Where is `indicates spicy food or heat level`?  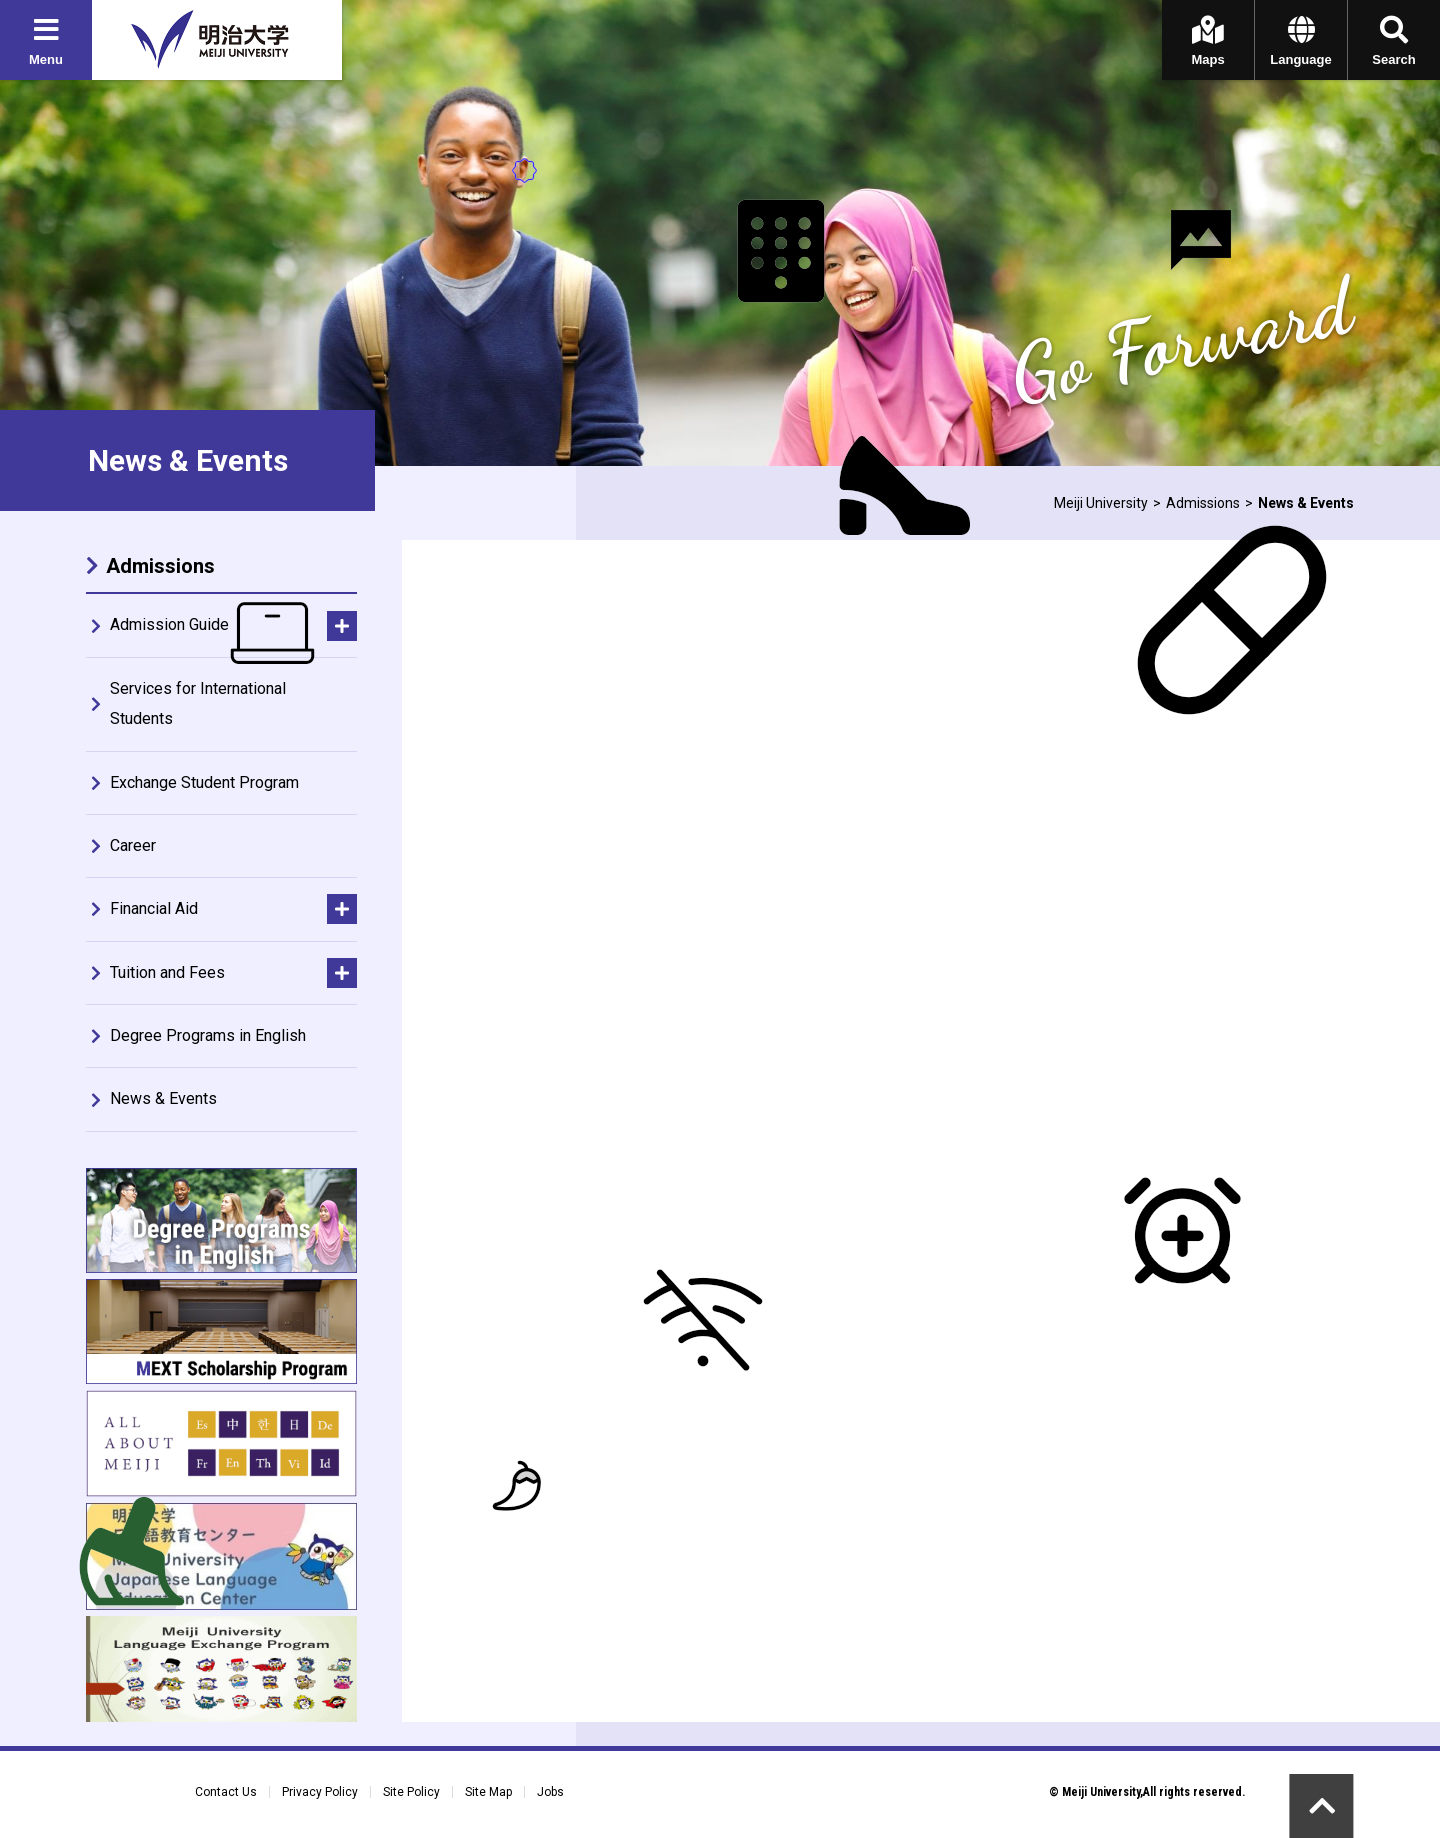
indicates spicy food or heat level is located at coordinates (519, 1487).